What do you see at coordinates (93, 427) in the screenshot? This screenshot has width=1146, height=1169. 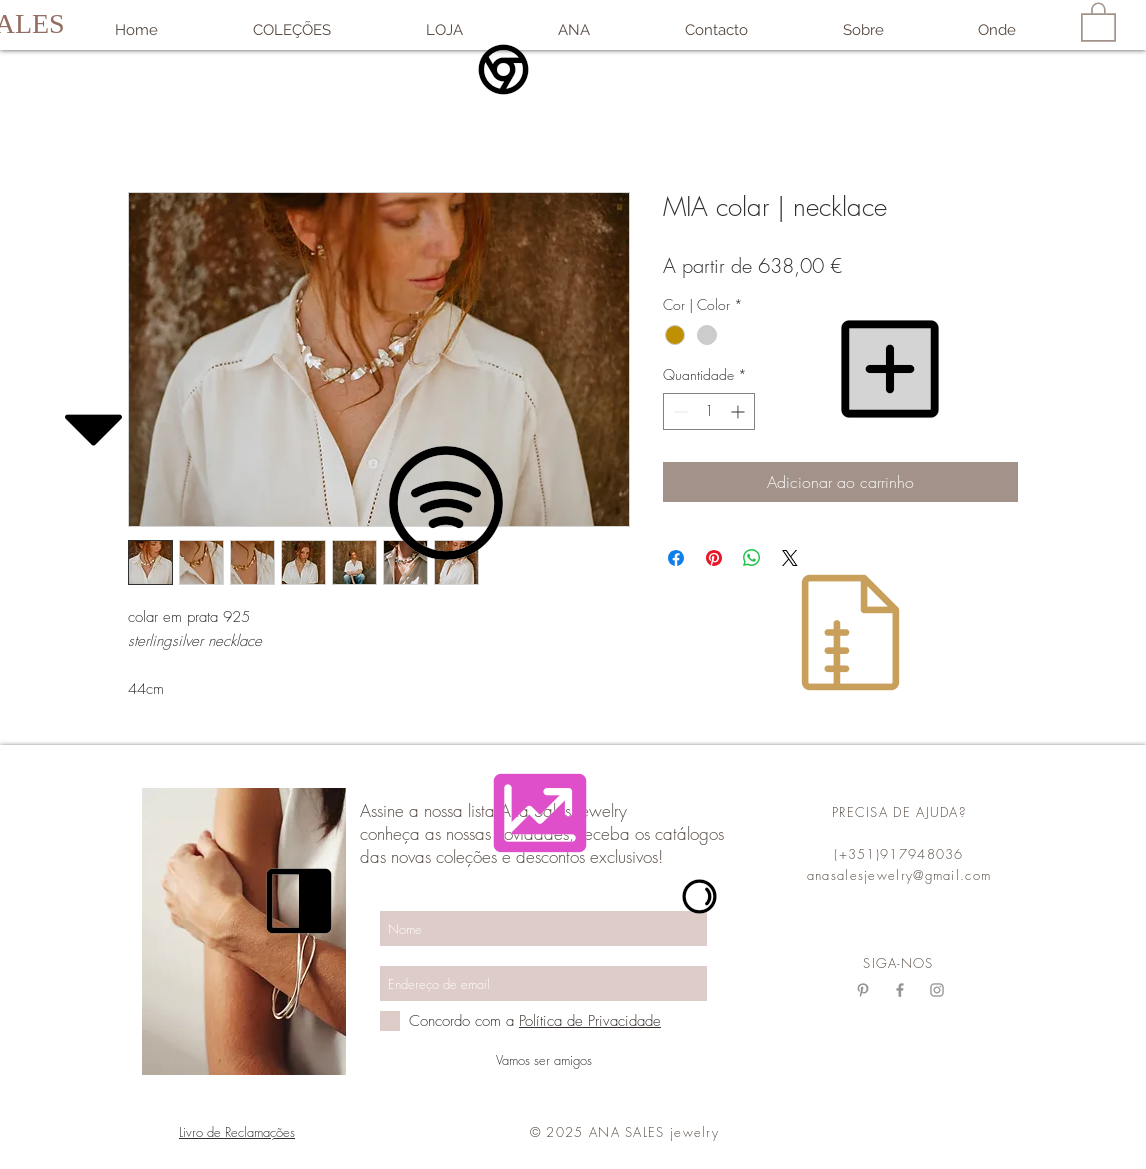 I see `expand a dropdown menu` at bounding box center [93, 427].